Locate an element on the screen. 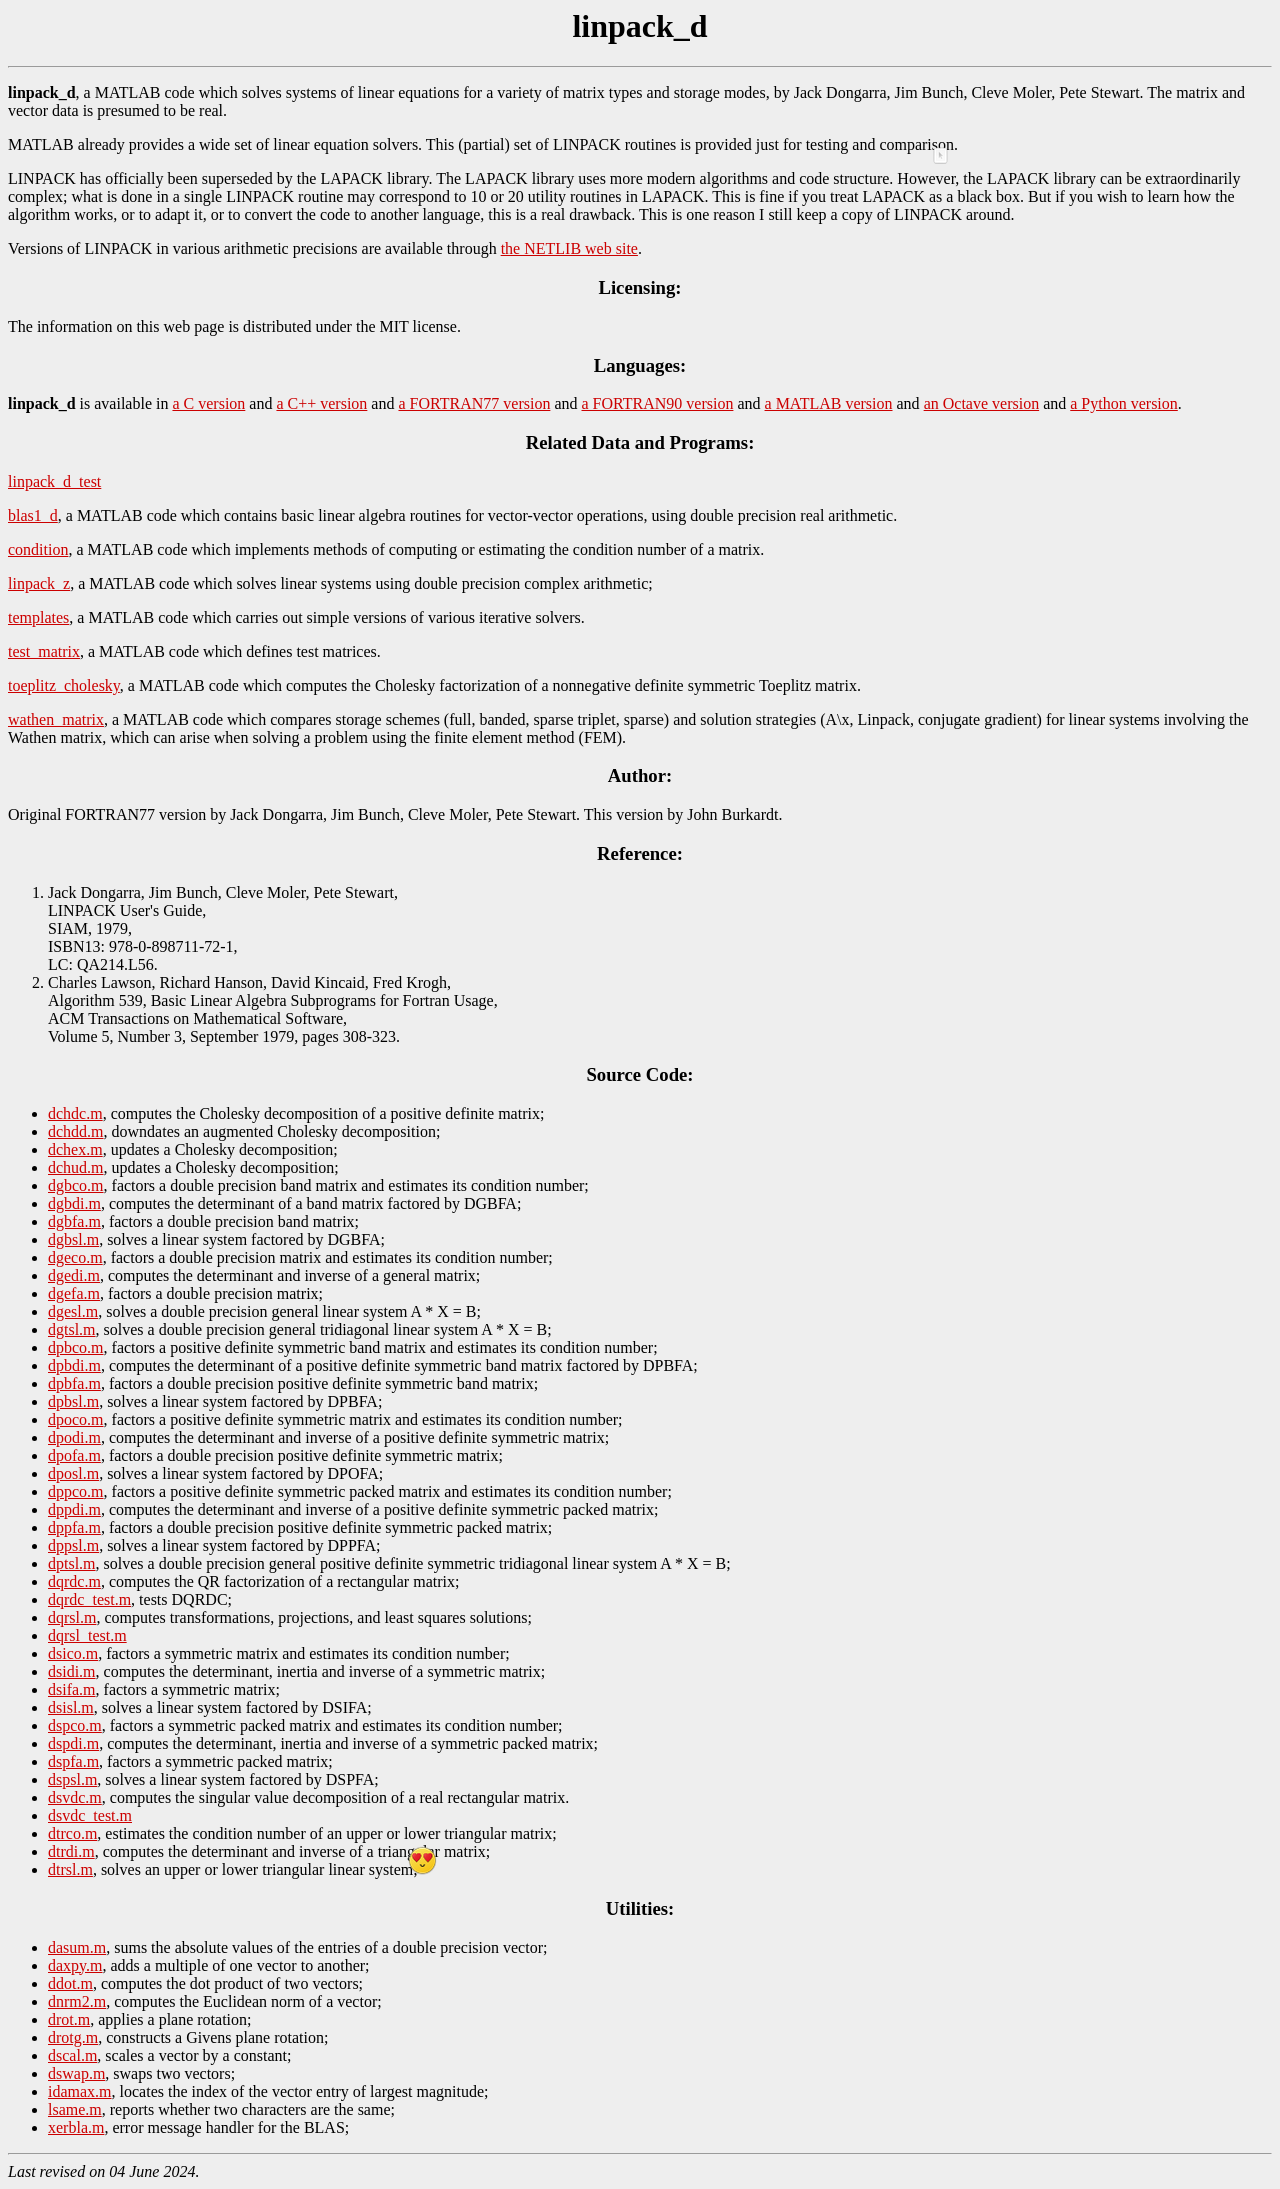 Image resolution: width=1280 pixels, height=2189 pixels. cursor image file type is located at coordinates (940, 155).